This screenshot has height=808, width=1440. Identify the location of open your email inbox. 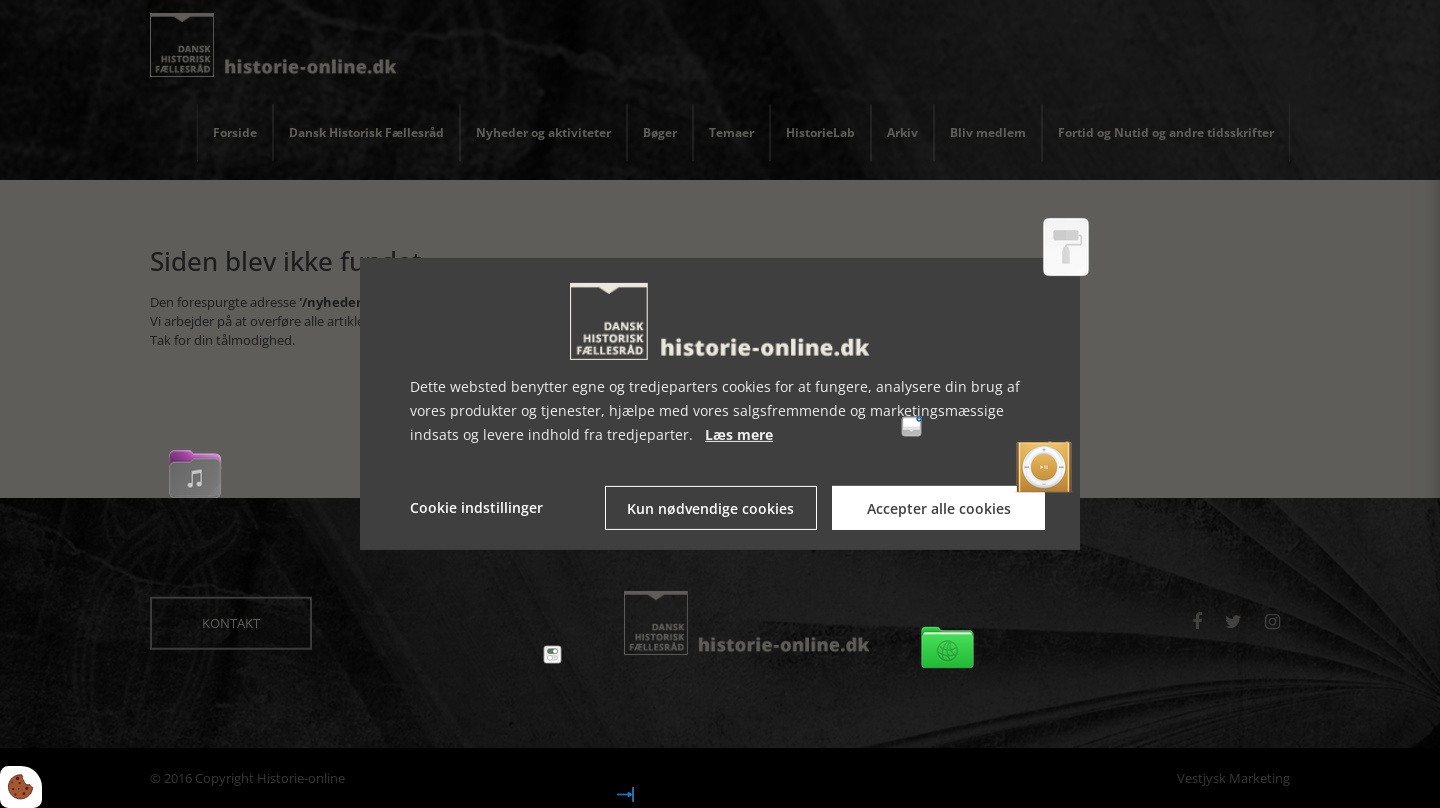
(911, 426).